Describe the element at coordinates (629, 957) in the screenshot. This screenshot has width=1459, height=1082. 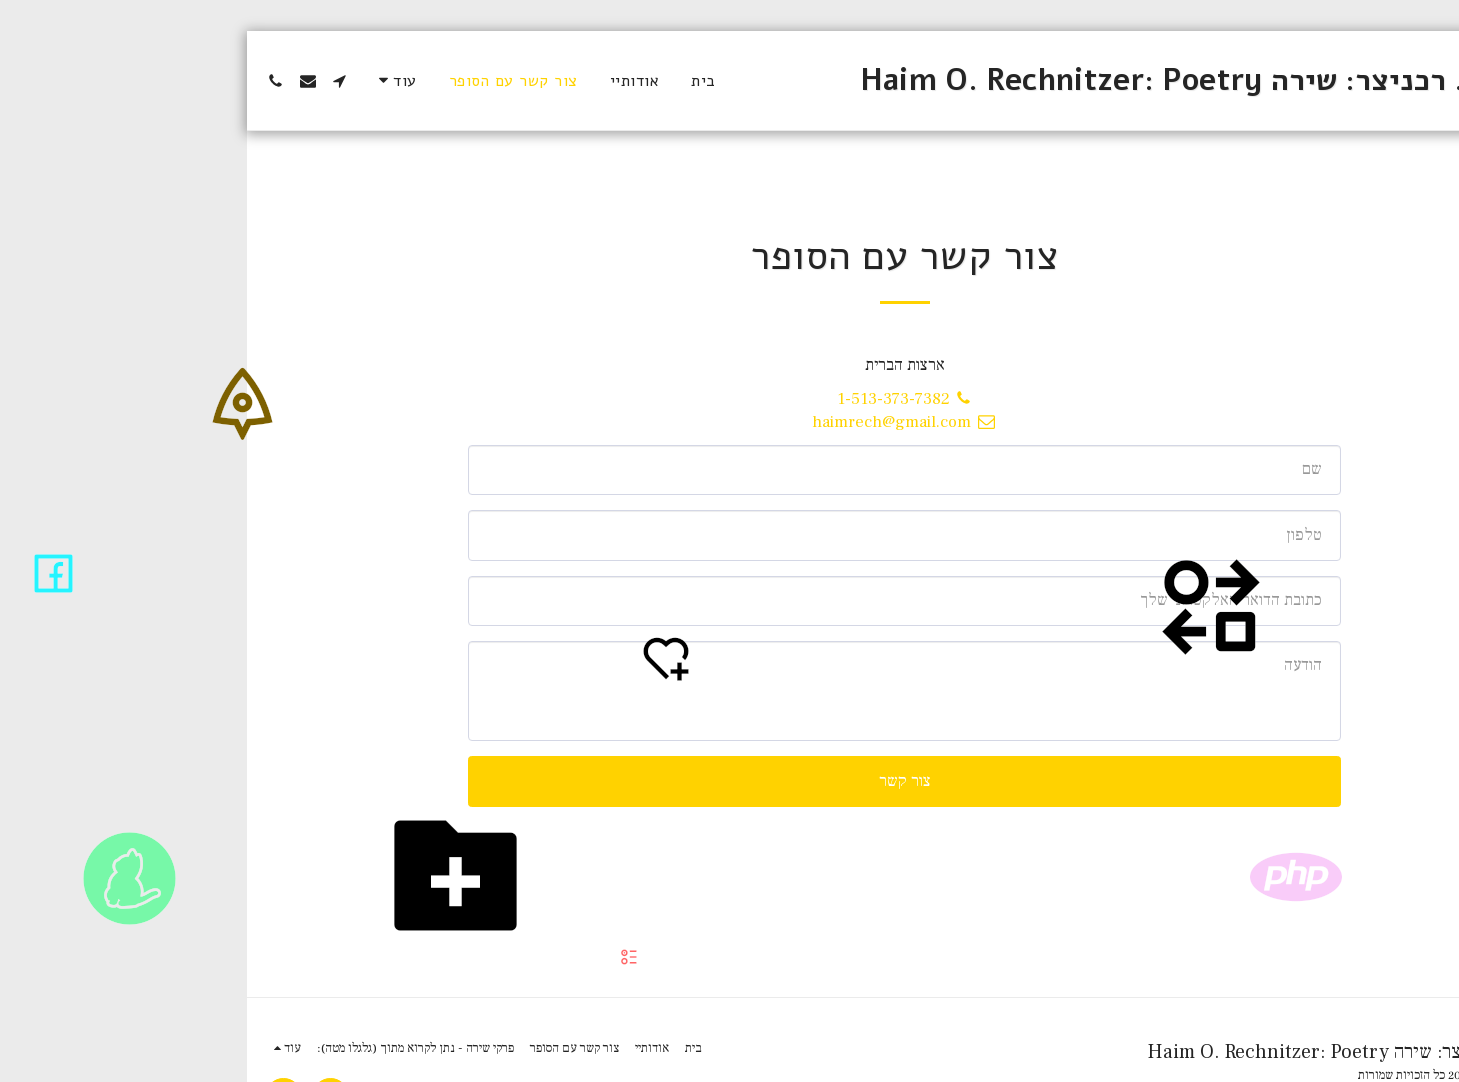
I see `select an option from a list` at that location.